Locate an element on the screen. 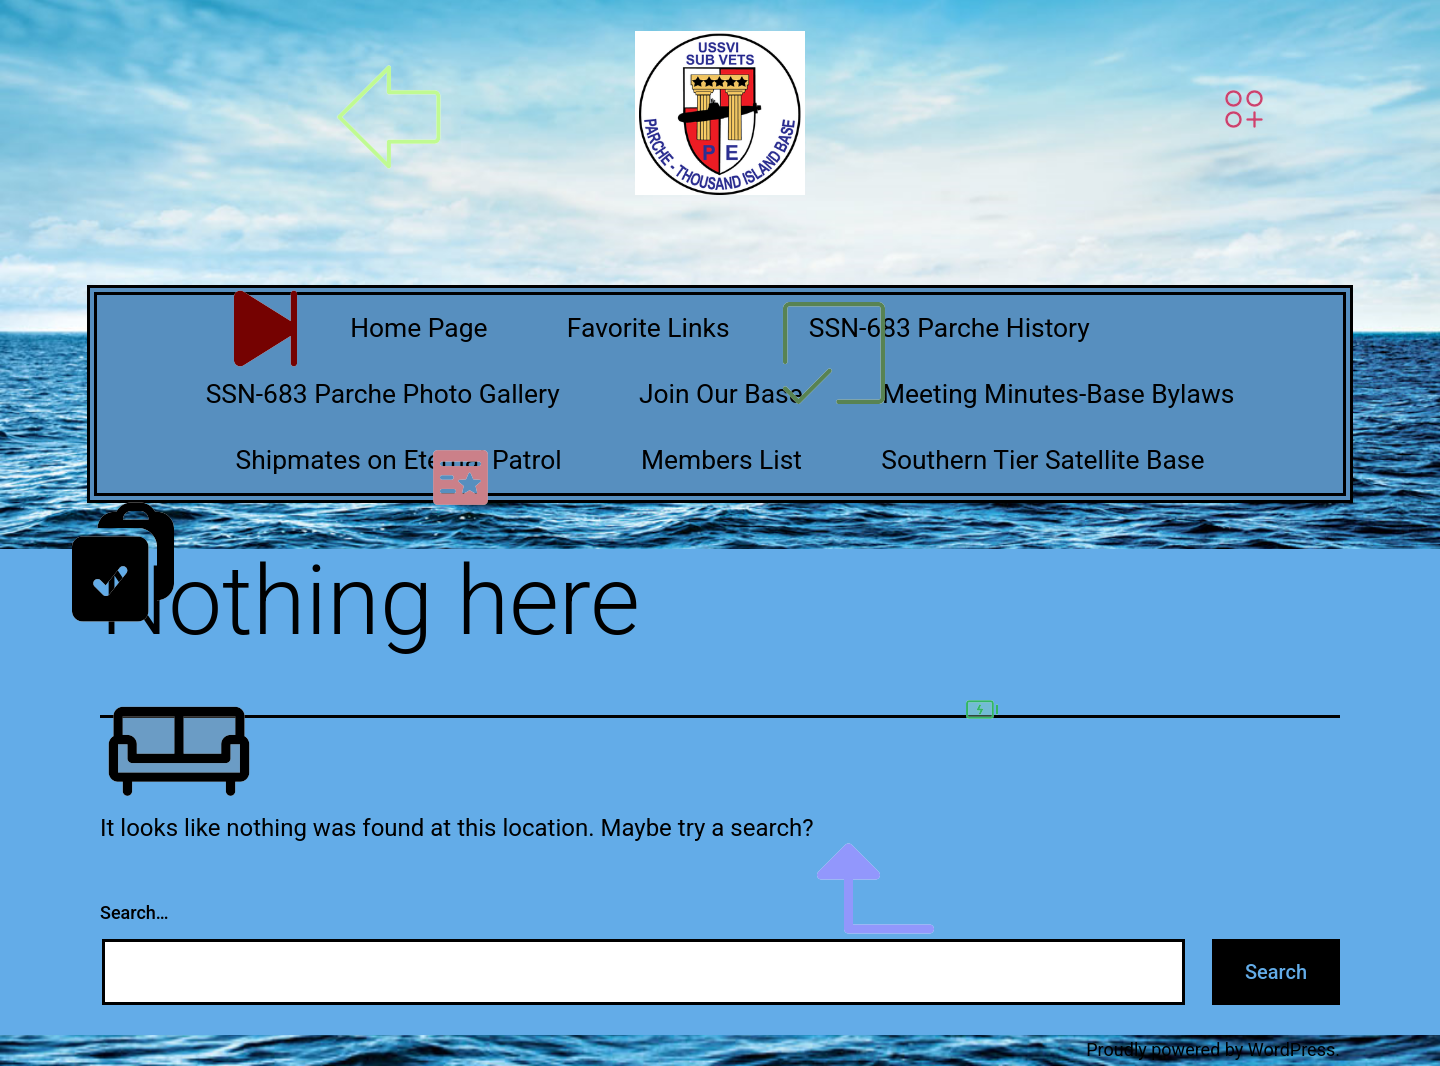 This screenshot has width=1440, height=1066. skip to the next track is located at coordinates (265, 328).